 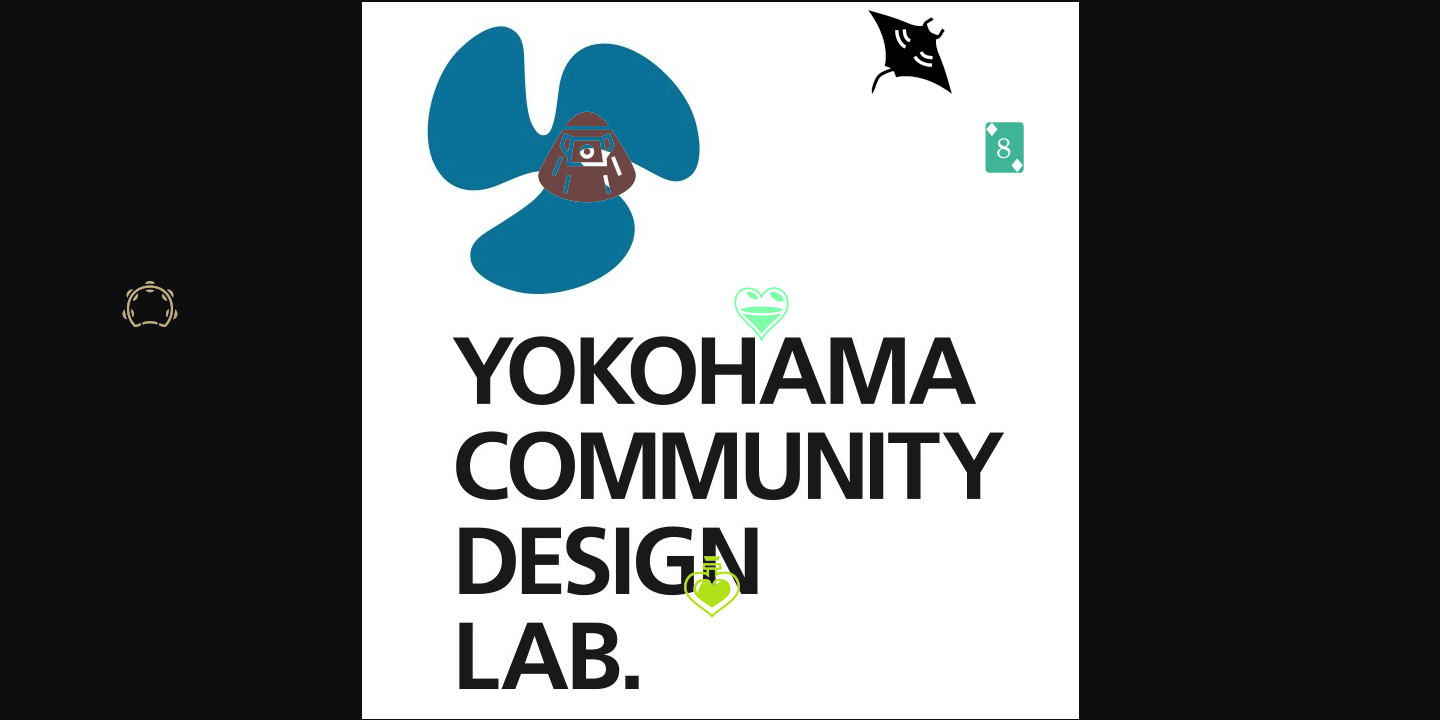 What do you see at coordinates (910, 52) in the screenshot?
I see `indicates manta ray or marine life content` at bounding box center [910, 52].